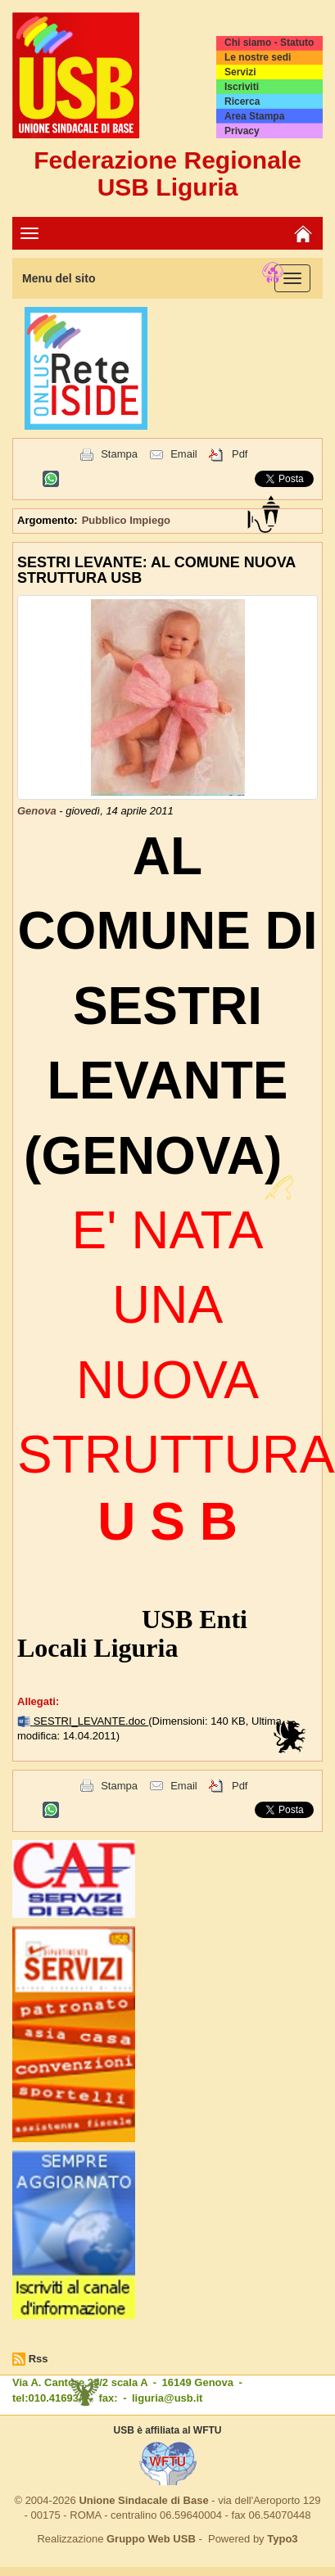 The width and height of the screenshot is (335, 2576). I want to click on metroid creature icon from the nintendo game series, so click(273, 273).